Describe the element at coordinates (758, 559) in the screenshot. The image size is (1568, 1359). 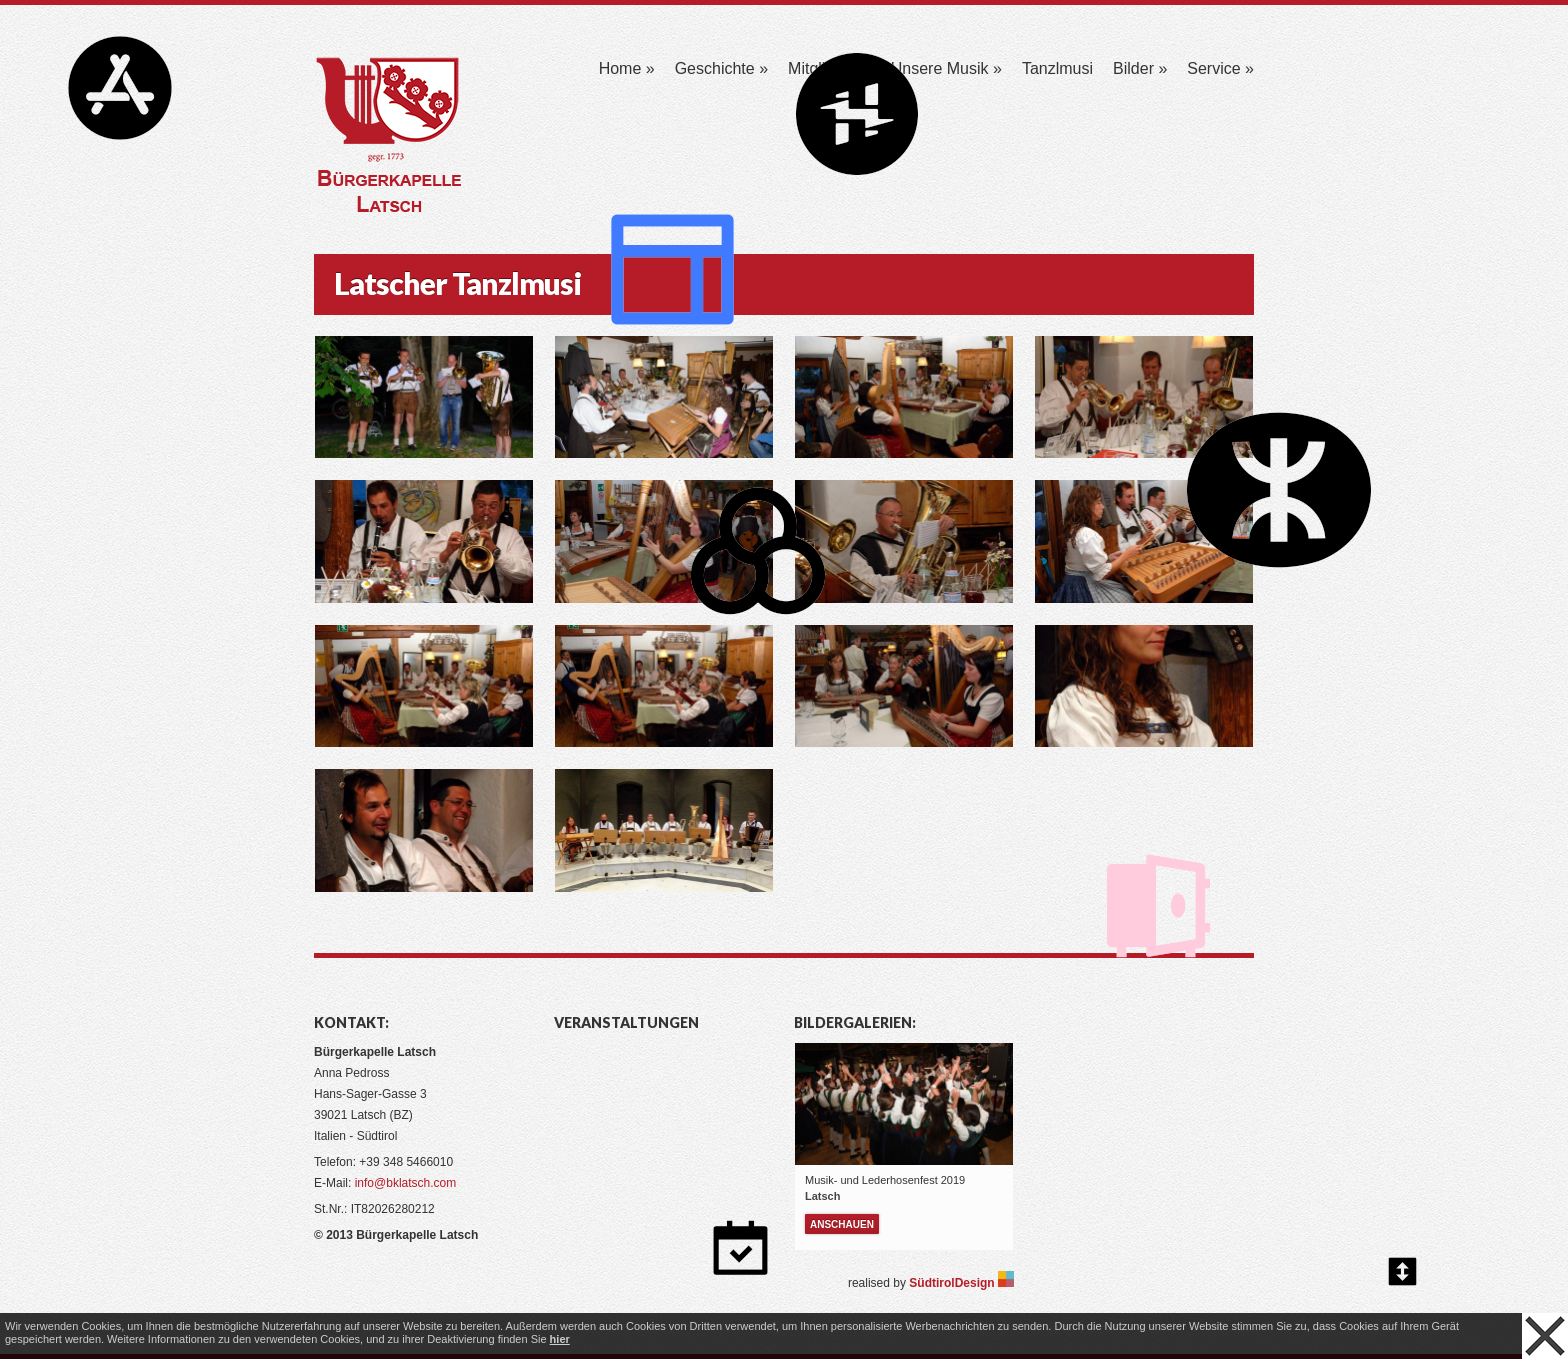
I see `adjust color filter settings` at that location.